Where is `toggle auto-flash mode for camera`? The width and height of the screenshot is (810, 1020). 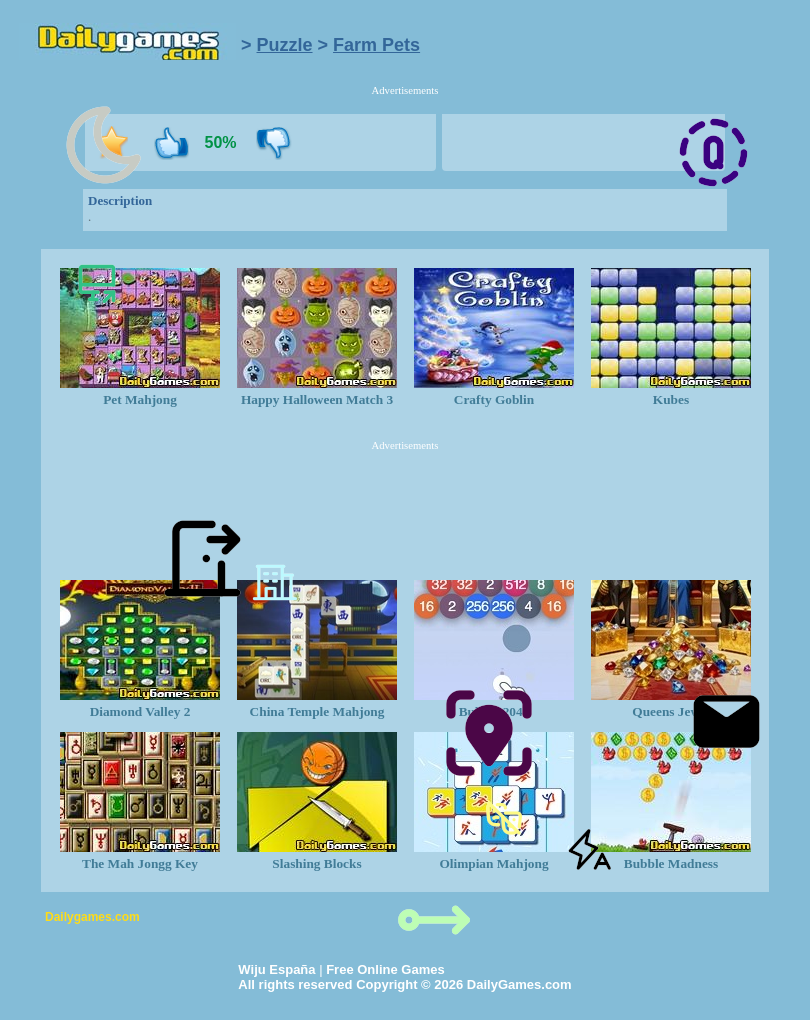 toggle auto-flash mode for camera is located at coordinates (589, 851).